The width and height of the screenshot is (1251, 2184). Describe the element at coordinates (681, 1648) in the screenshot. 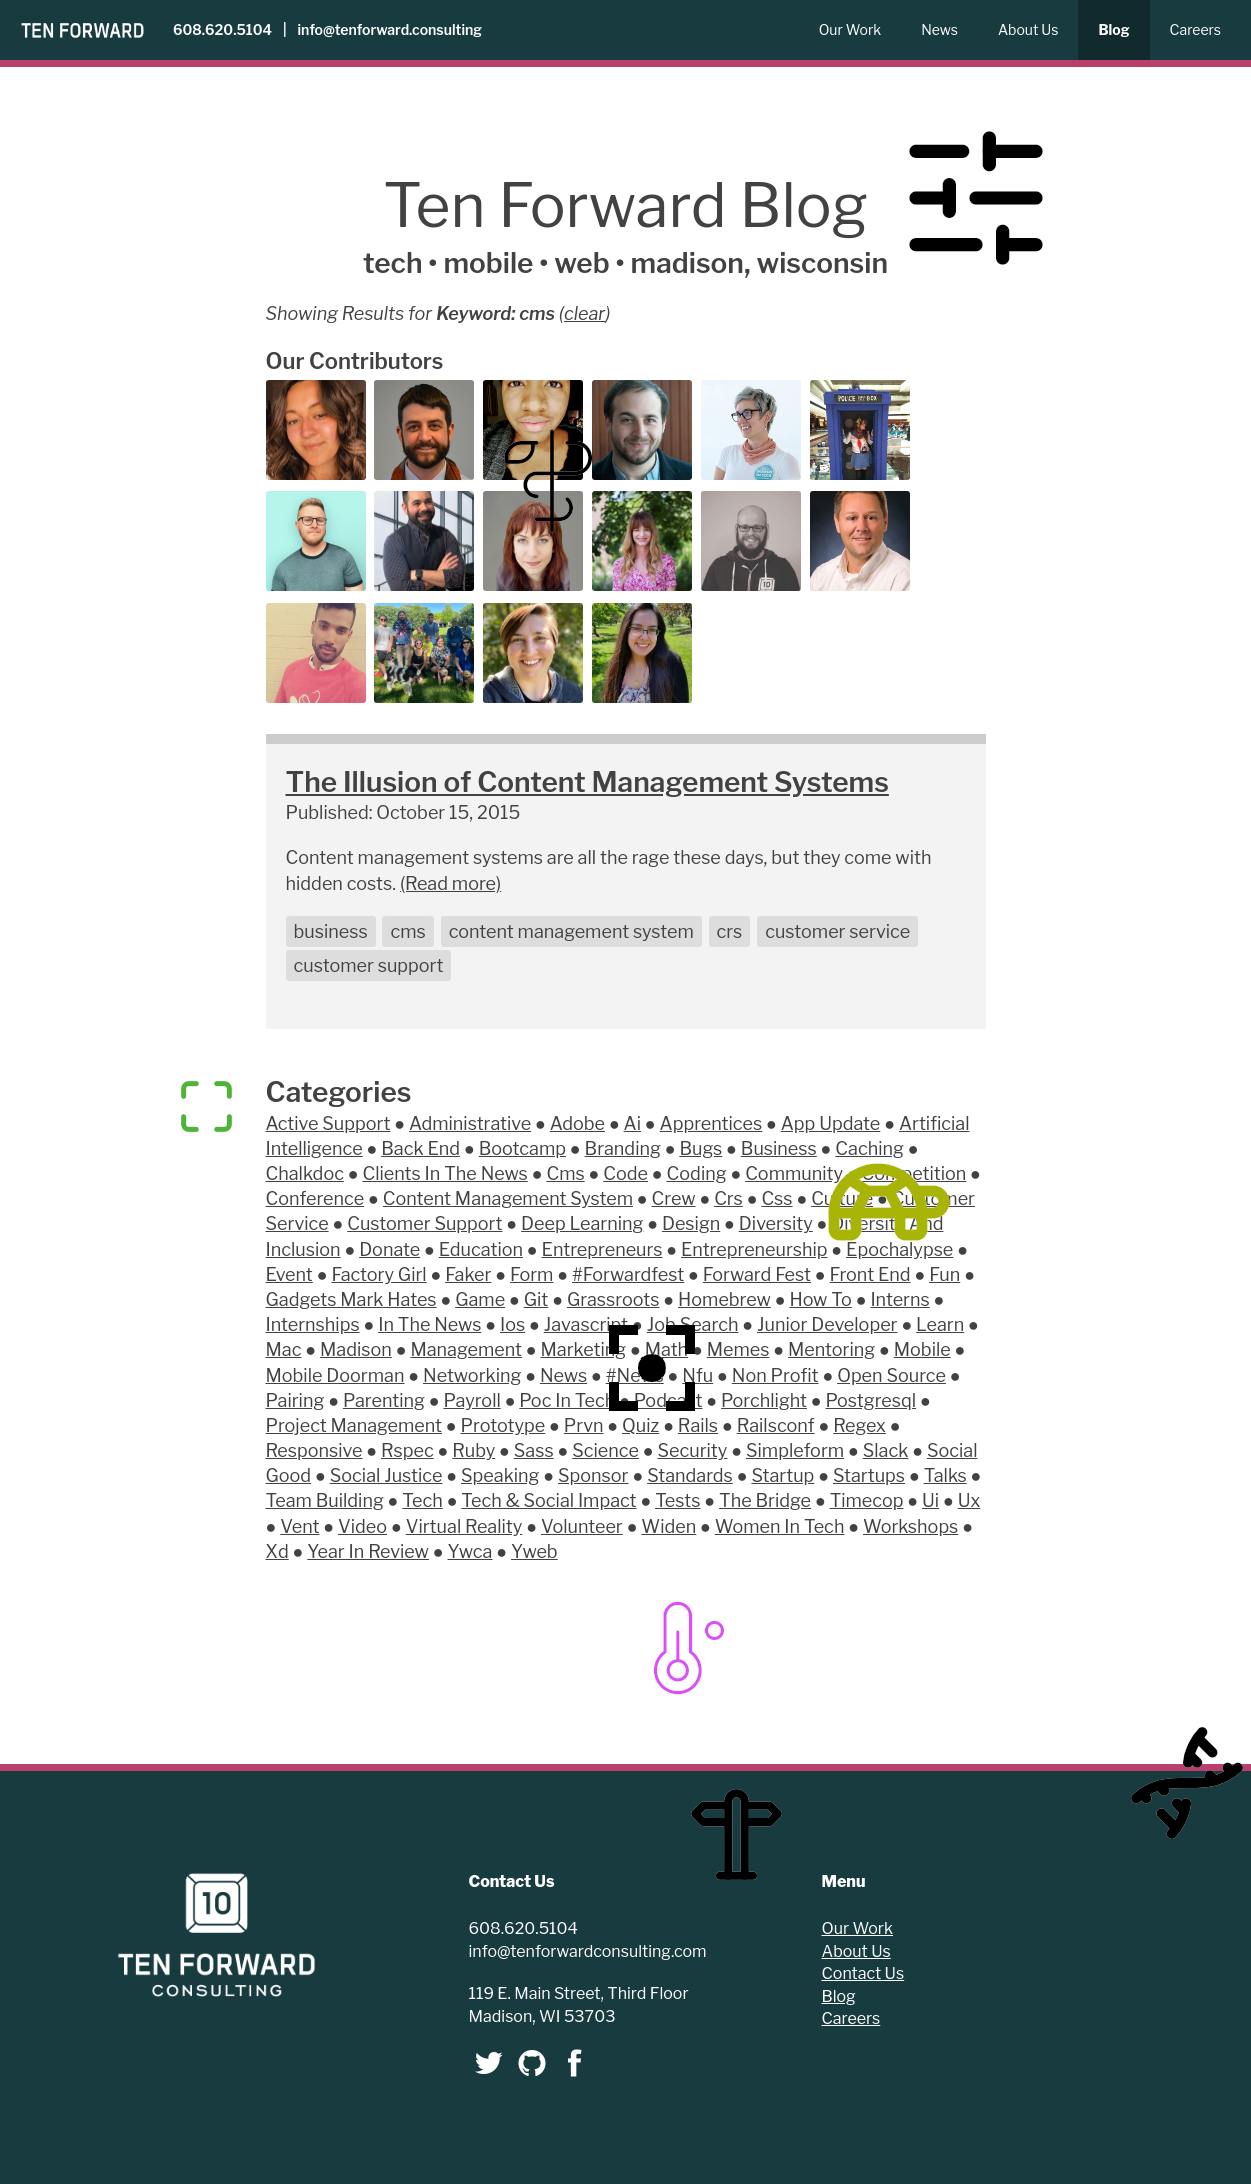

I see `view current temperature` at that location.